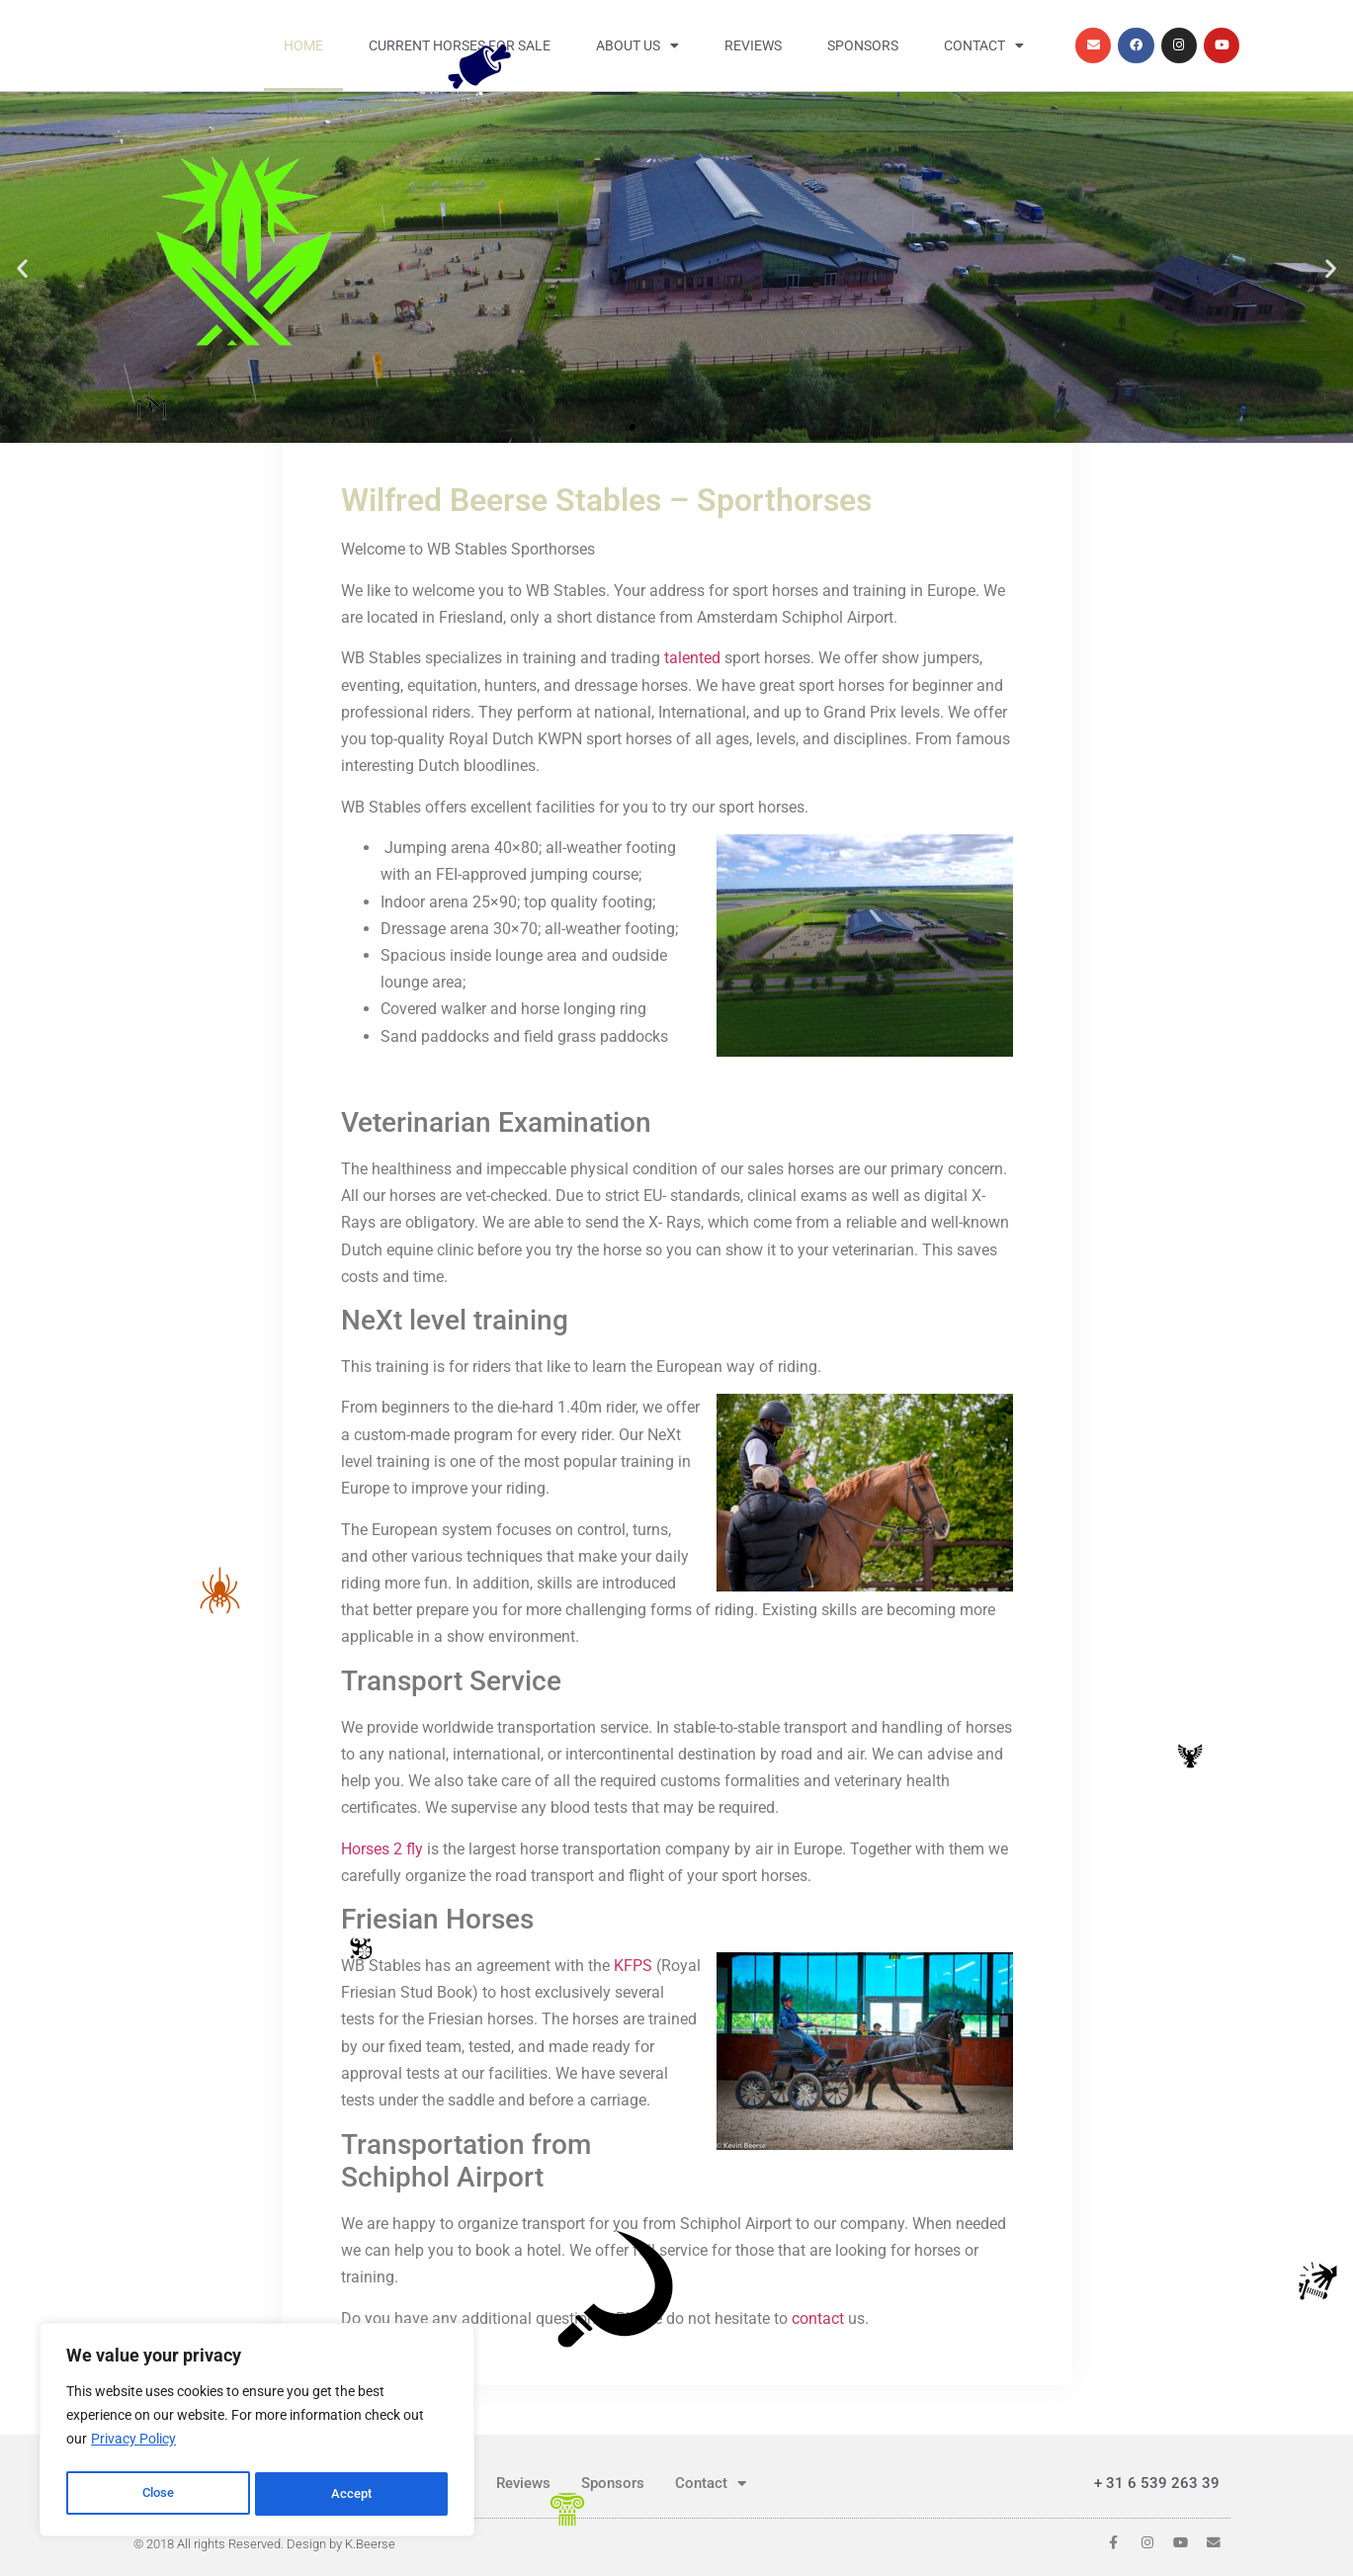 This screenshot has height=2576, width=1353. Describe the element at coordinates (219, 1590) in the screenshot. I see `indicates a spooky or halloween-themed game element` at that location.